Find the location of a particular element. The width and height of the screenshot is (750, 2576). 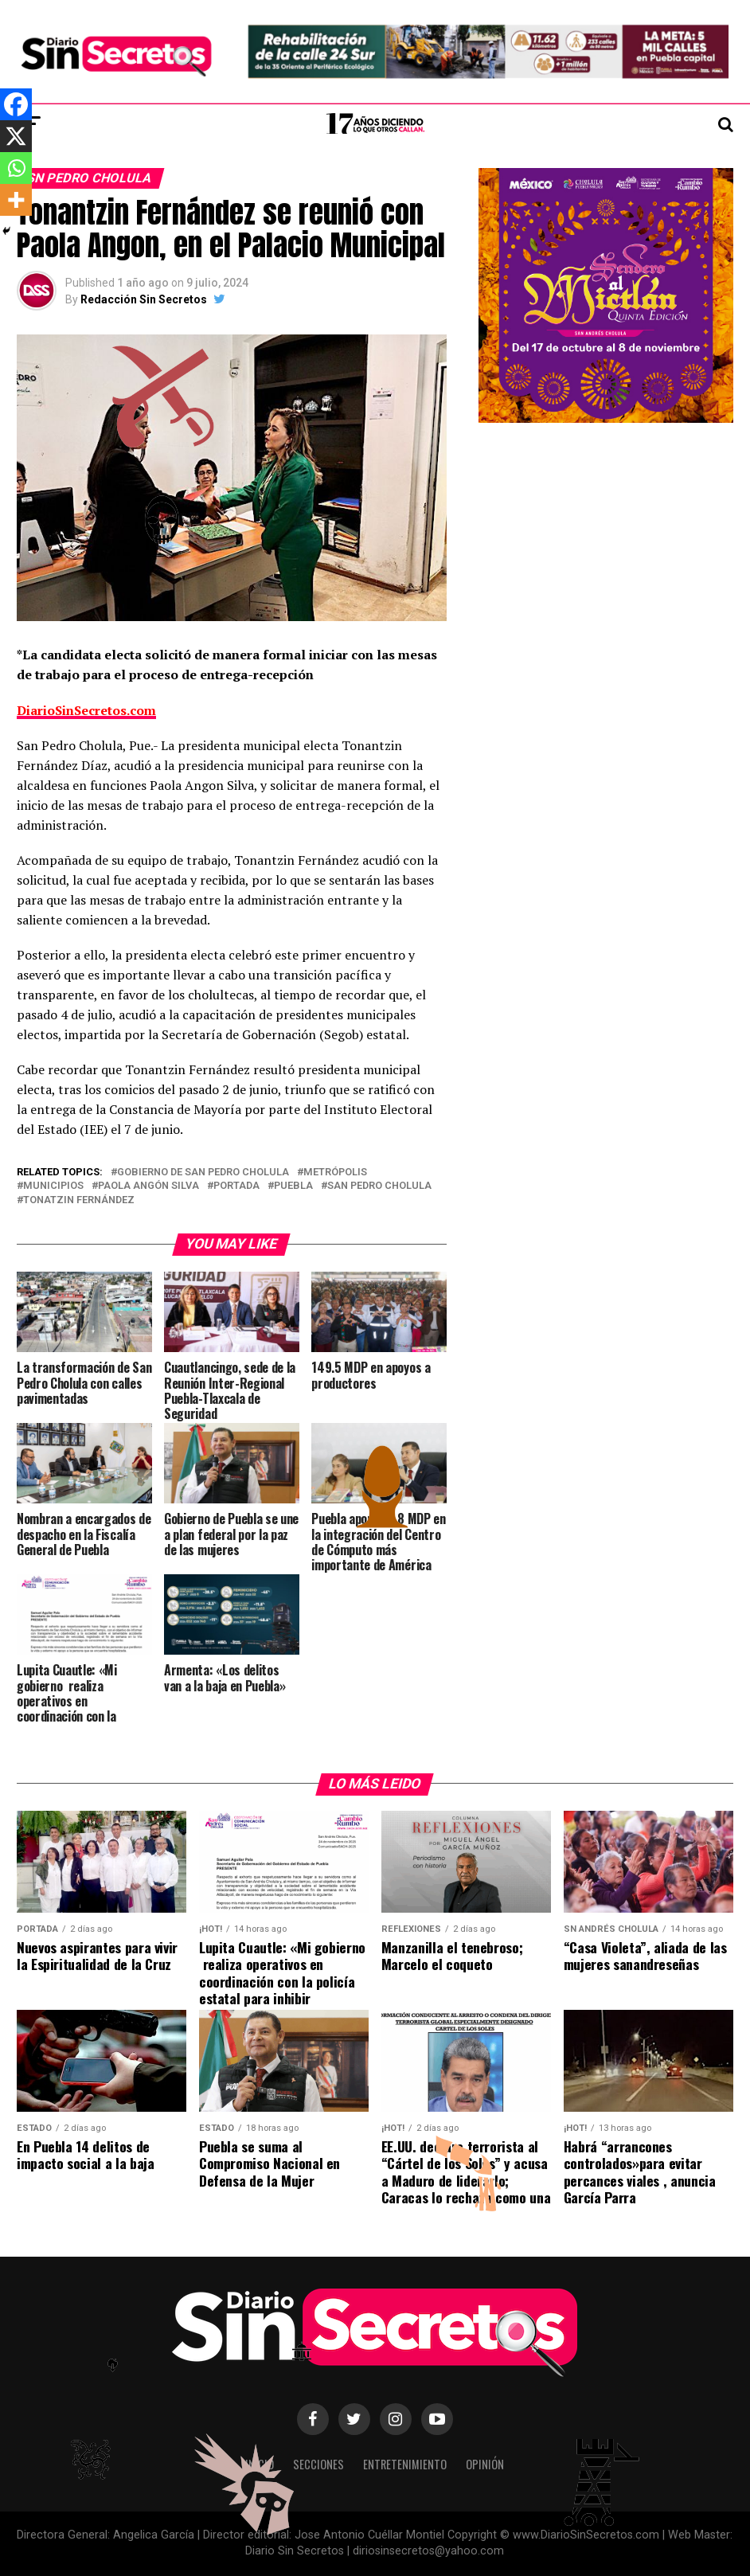

access pirate or swashbuckler game mode is located at coordinates (162, 396).